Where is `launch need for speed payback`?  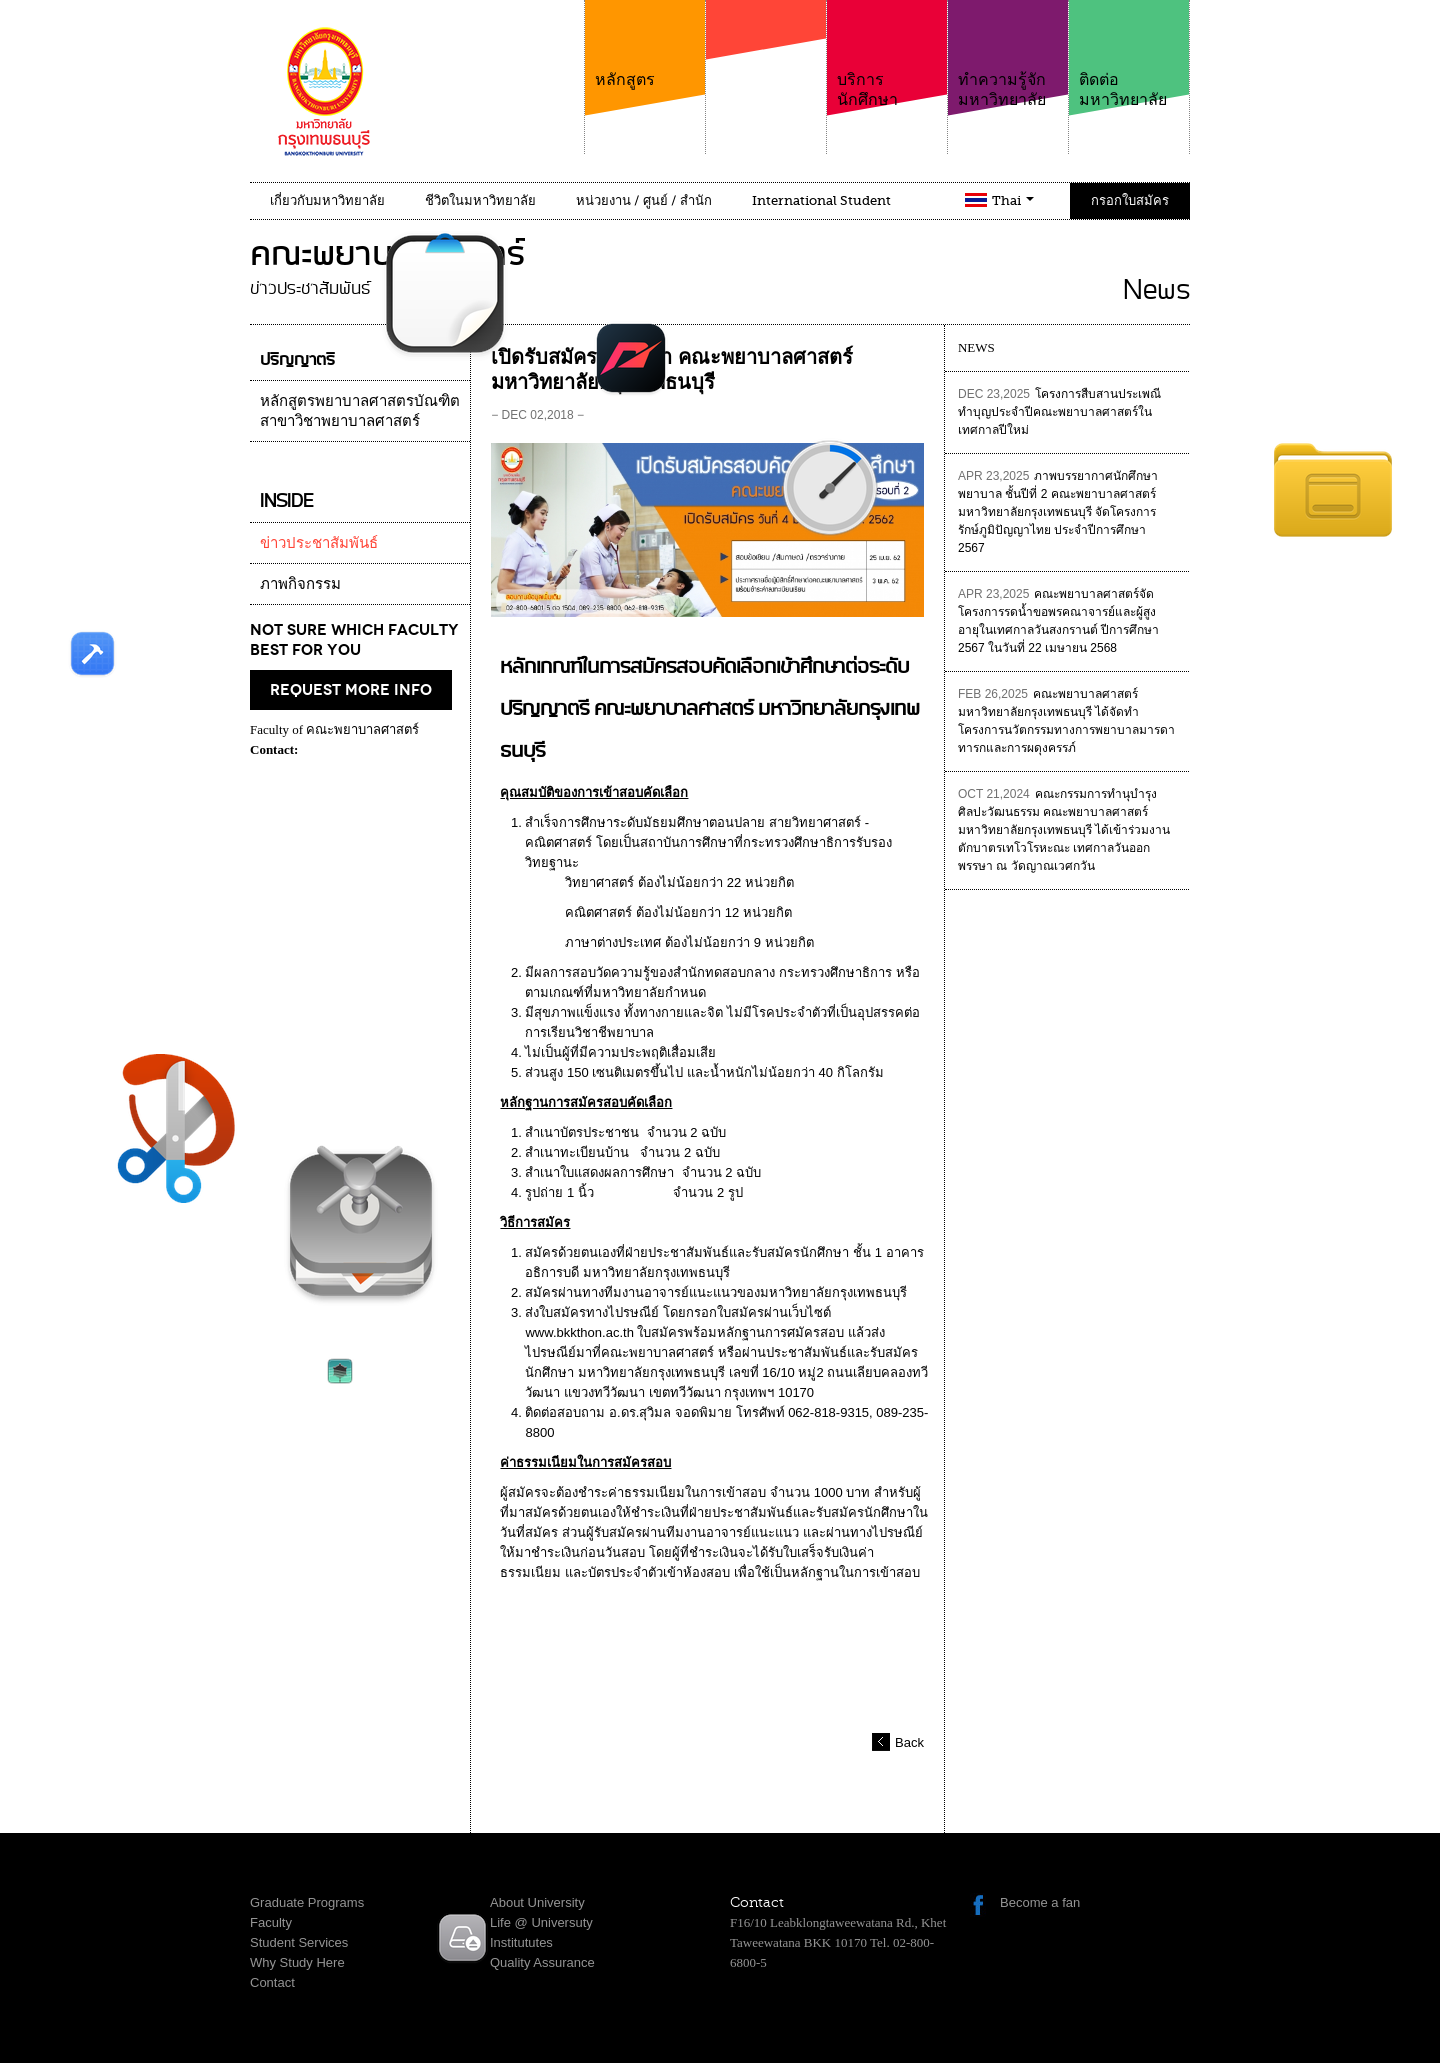
launch need for speed payback is located at coordinates (631, 358).